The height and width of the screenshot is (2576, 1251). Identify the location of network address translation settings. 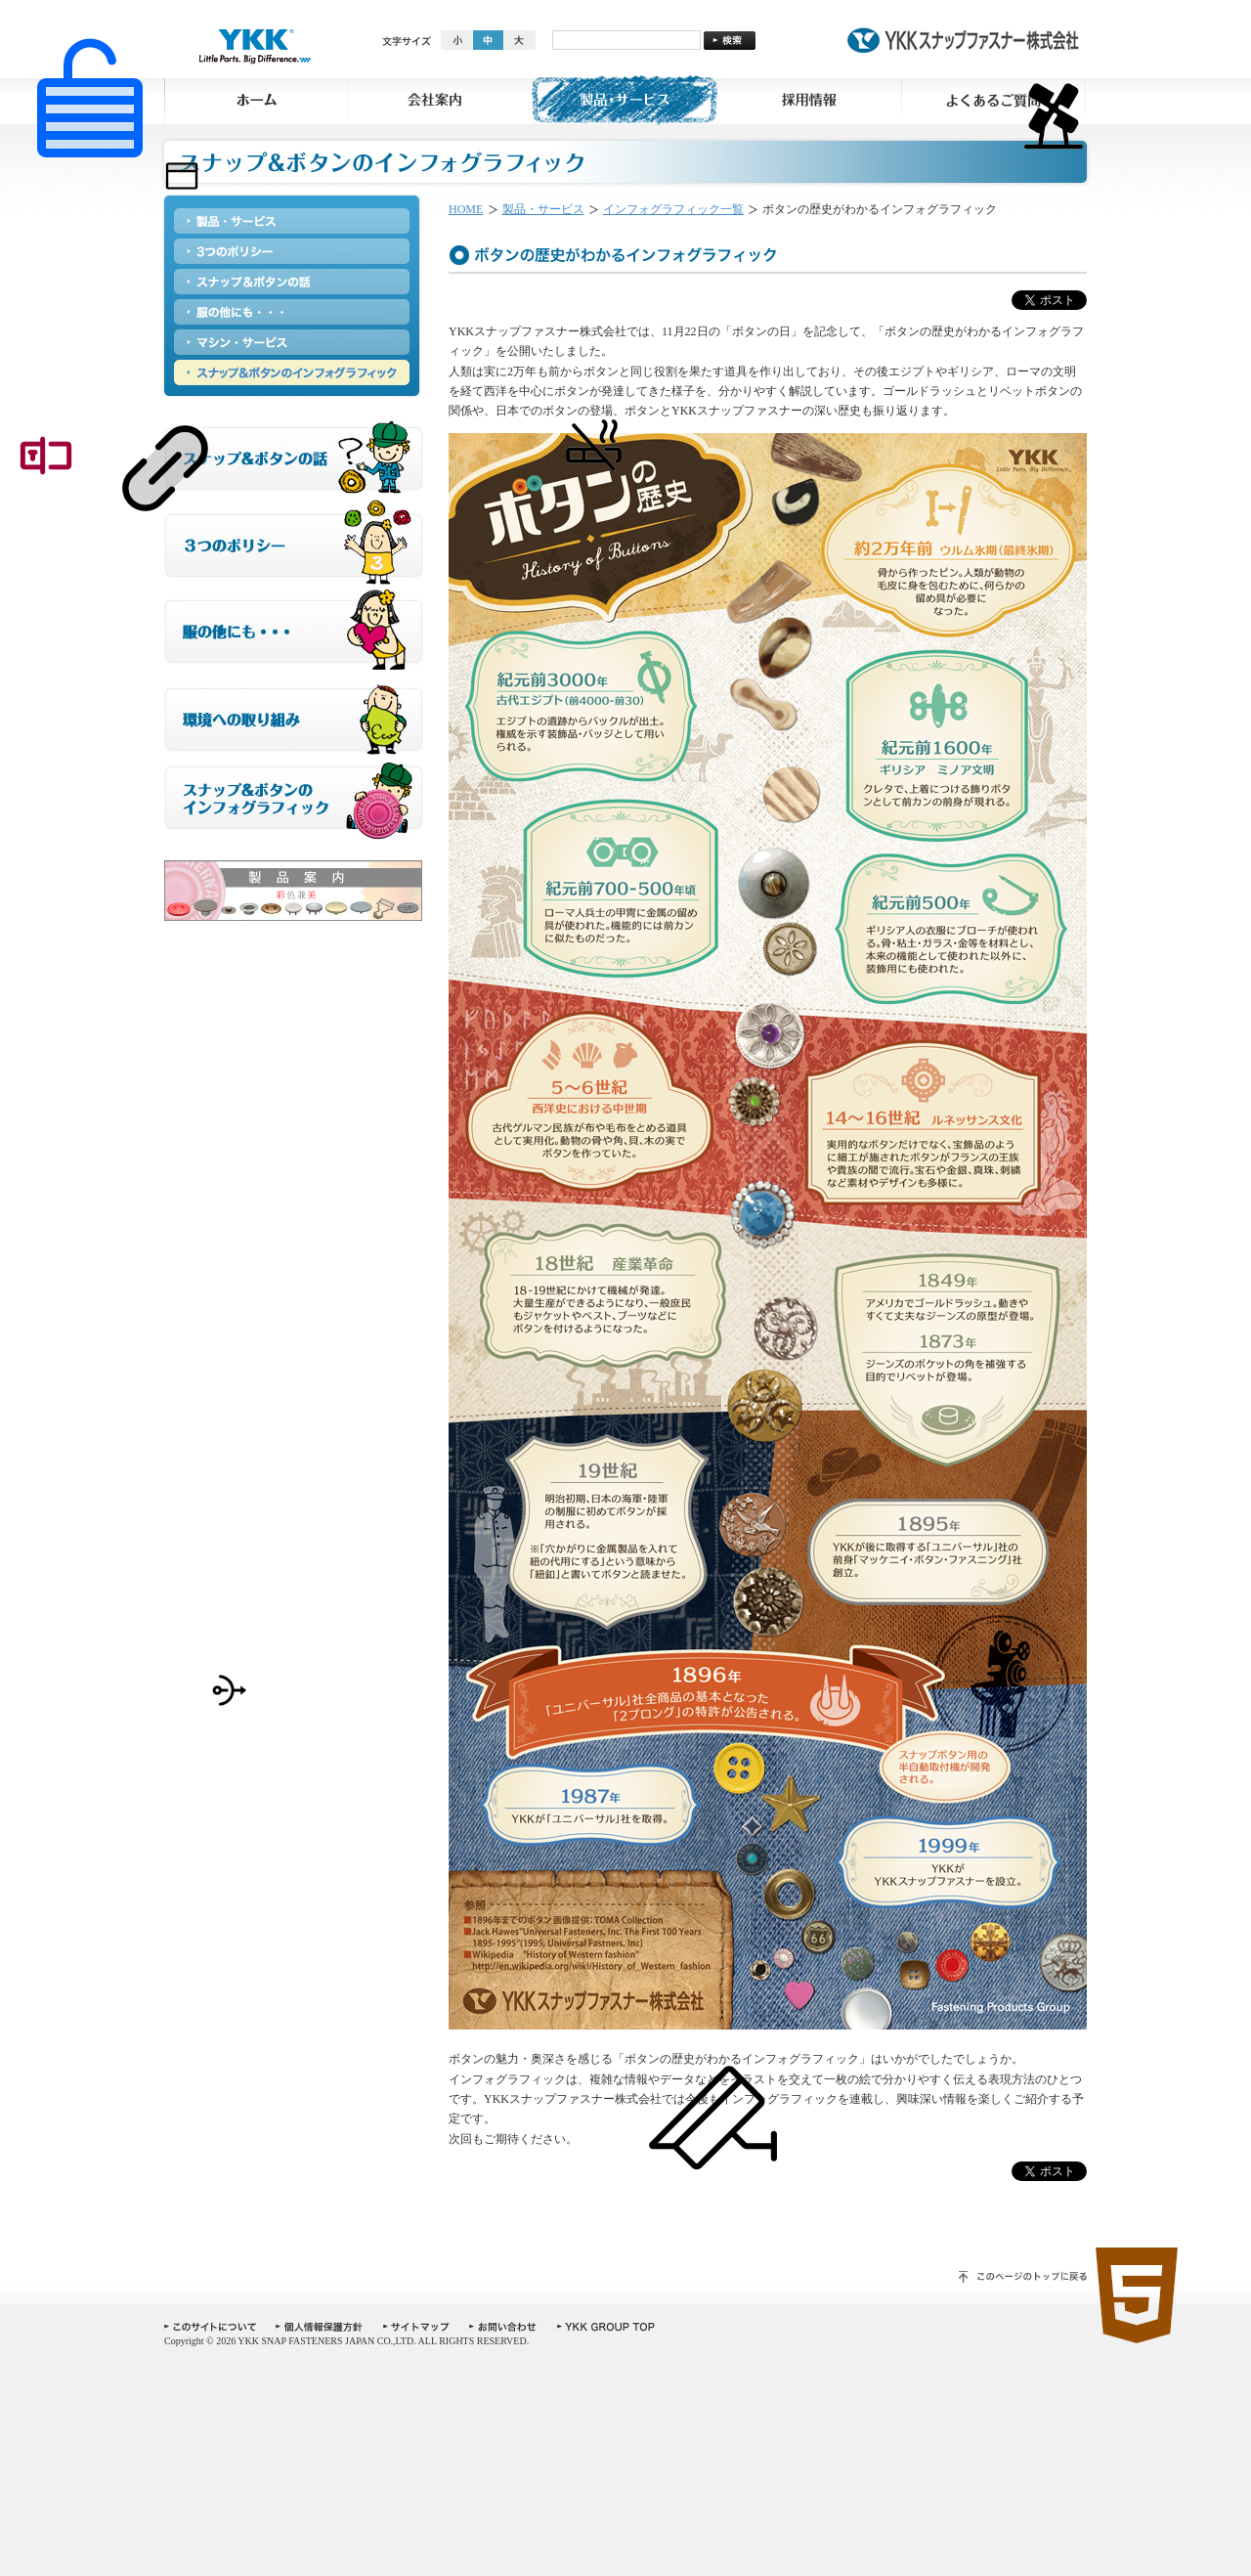
(230, 1690).